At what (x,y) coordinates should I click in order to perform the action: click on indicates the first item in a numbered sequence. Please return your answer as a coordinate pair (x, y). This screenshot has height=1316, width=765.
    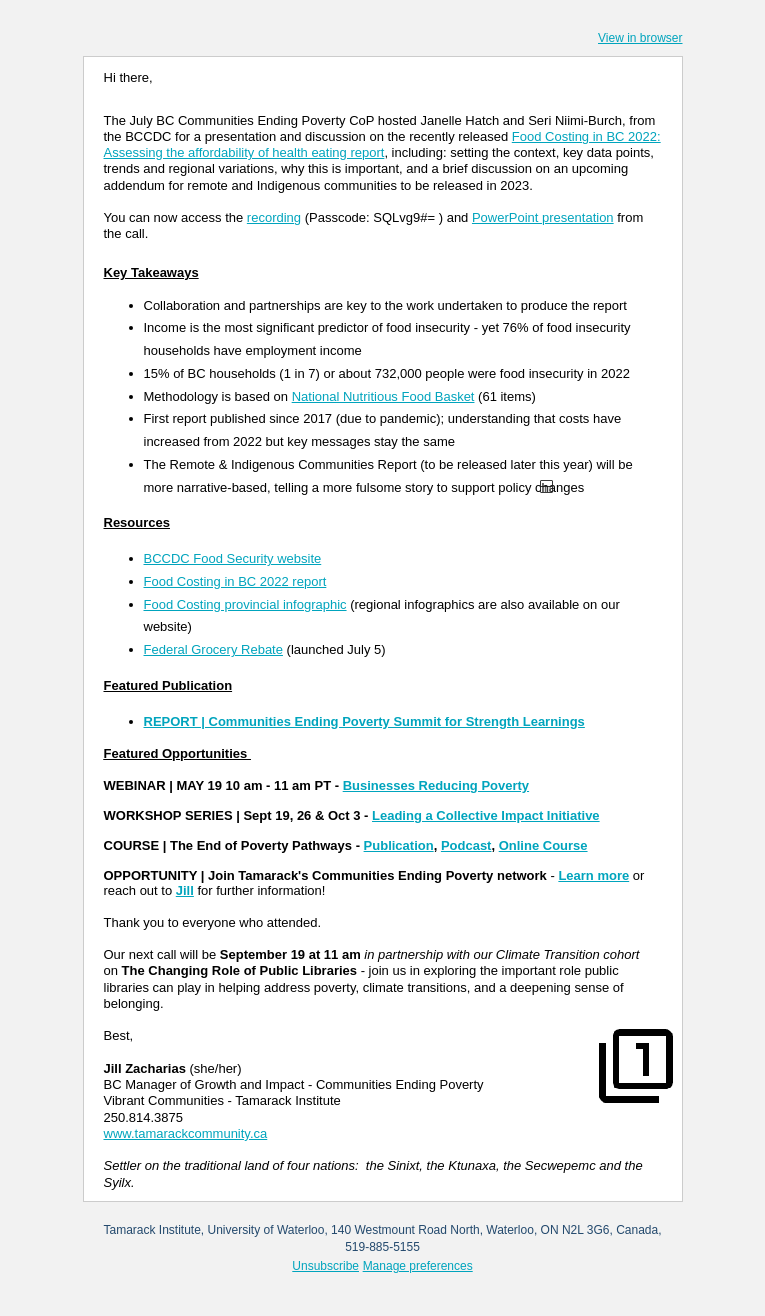
    Looking at the image, I should click on (636, 1066).